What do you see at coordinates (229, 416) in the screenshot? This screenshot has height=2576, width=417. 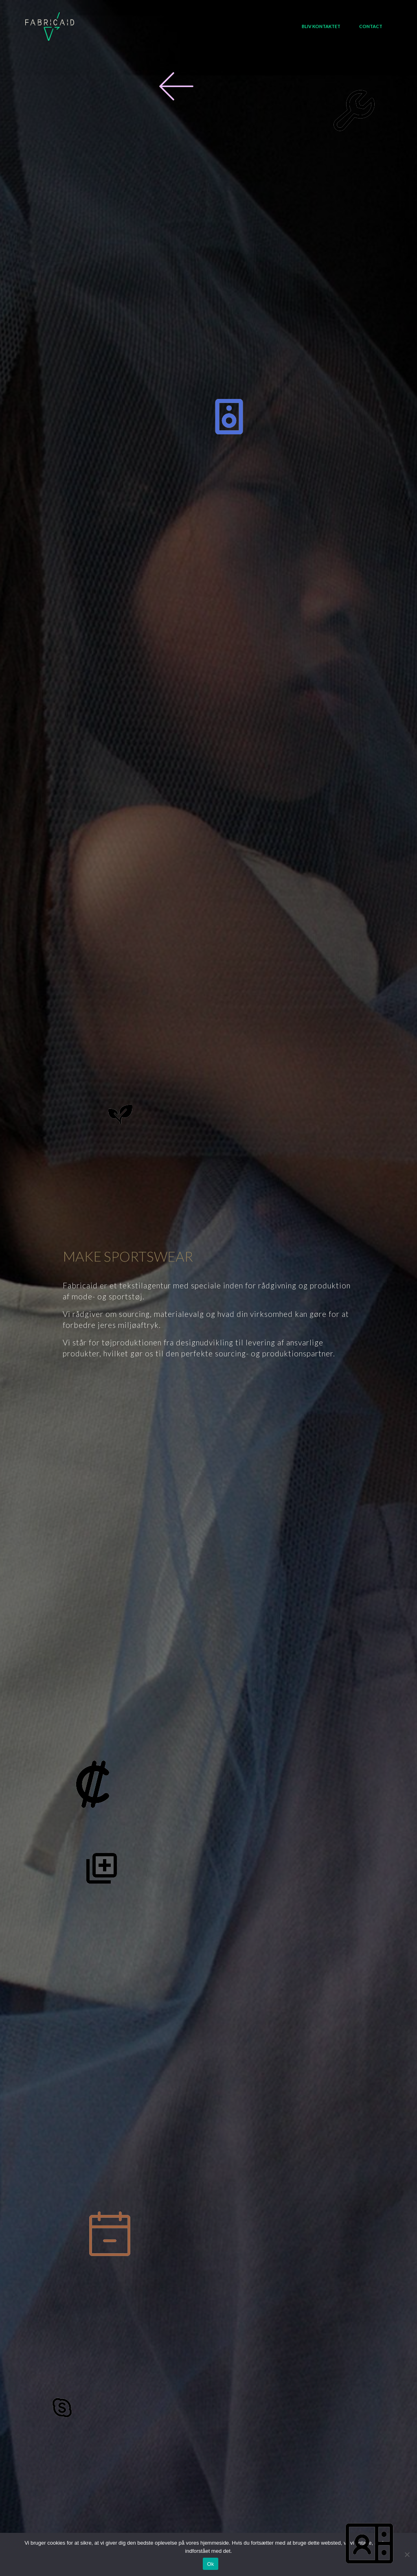 I see `access audio or speaker settings` at bounding box center [229, 416].